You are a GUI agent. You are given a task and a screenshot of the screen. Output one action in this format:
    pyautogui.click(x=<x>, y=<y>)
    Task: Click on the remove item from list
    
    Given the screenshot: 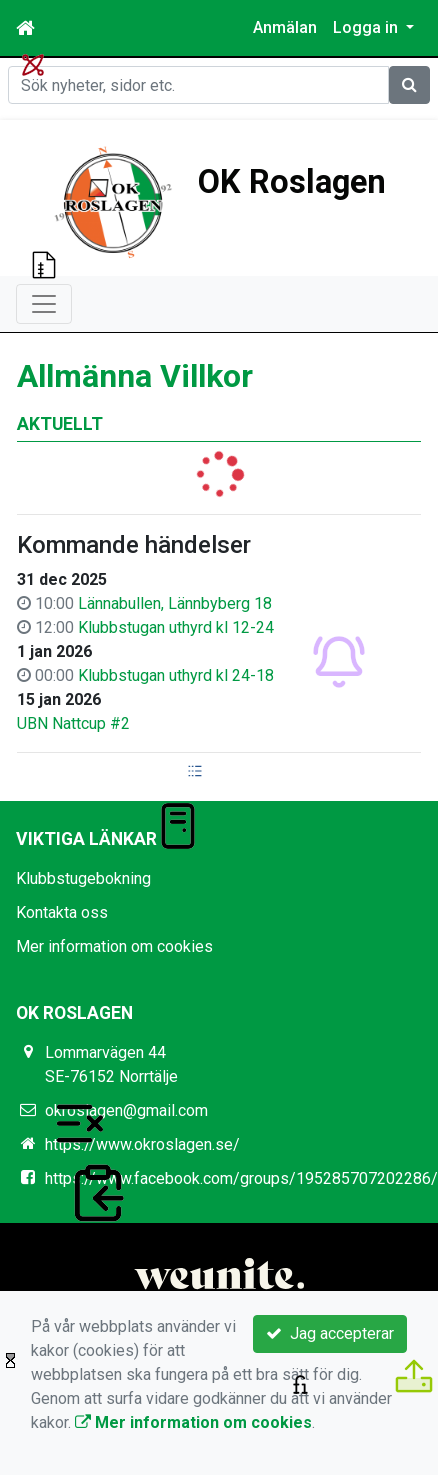 What is the action you would take?
    pyautogui.click(x=80, y=1123)
    